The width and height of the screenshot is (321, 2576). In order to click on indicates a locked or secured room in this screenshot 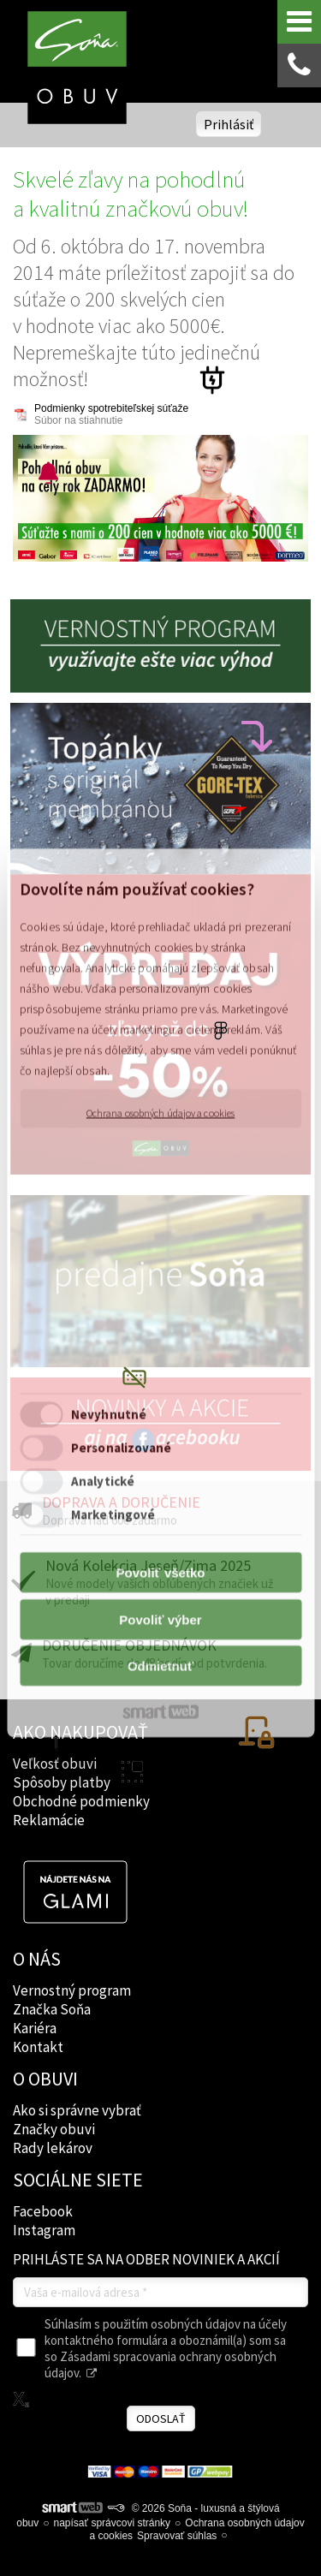, I will do `click(256, 1730)`.